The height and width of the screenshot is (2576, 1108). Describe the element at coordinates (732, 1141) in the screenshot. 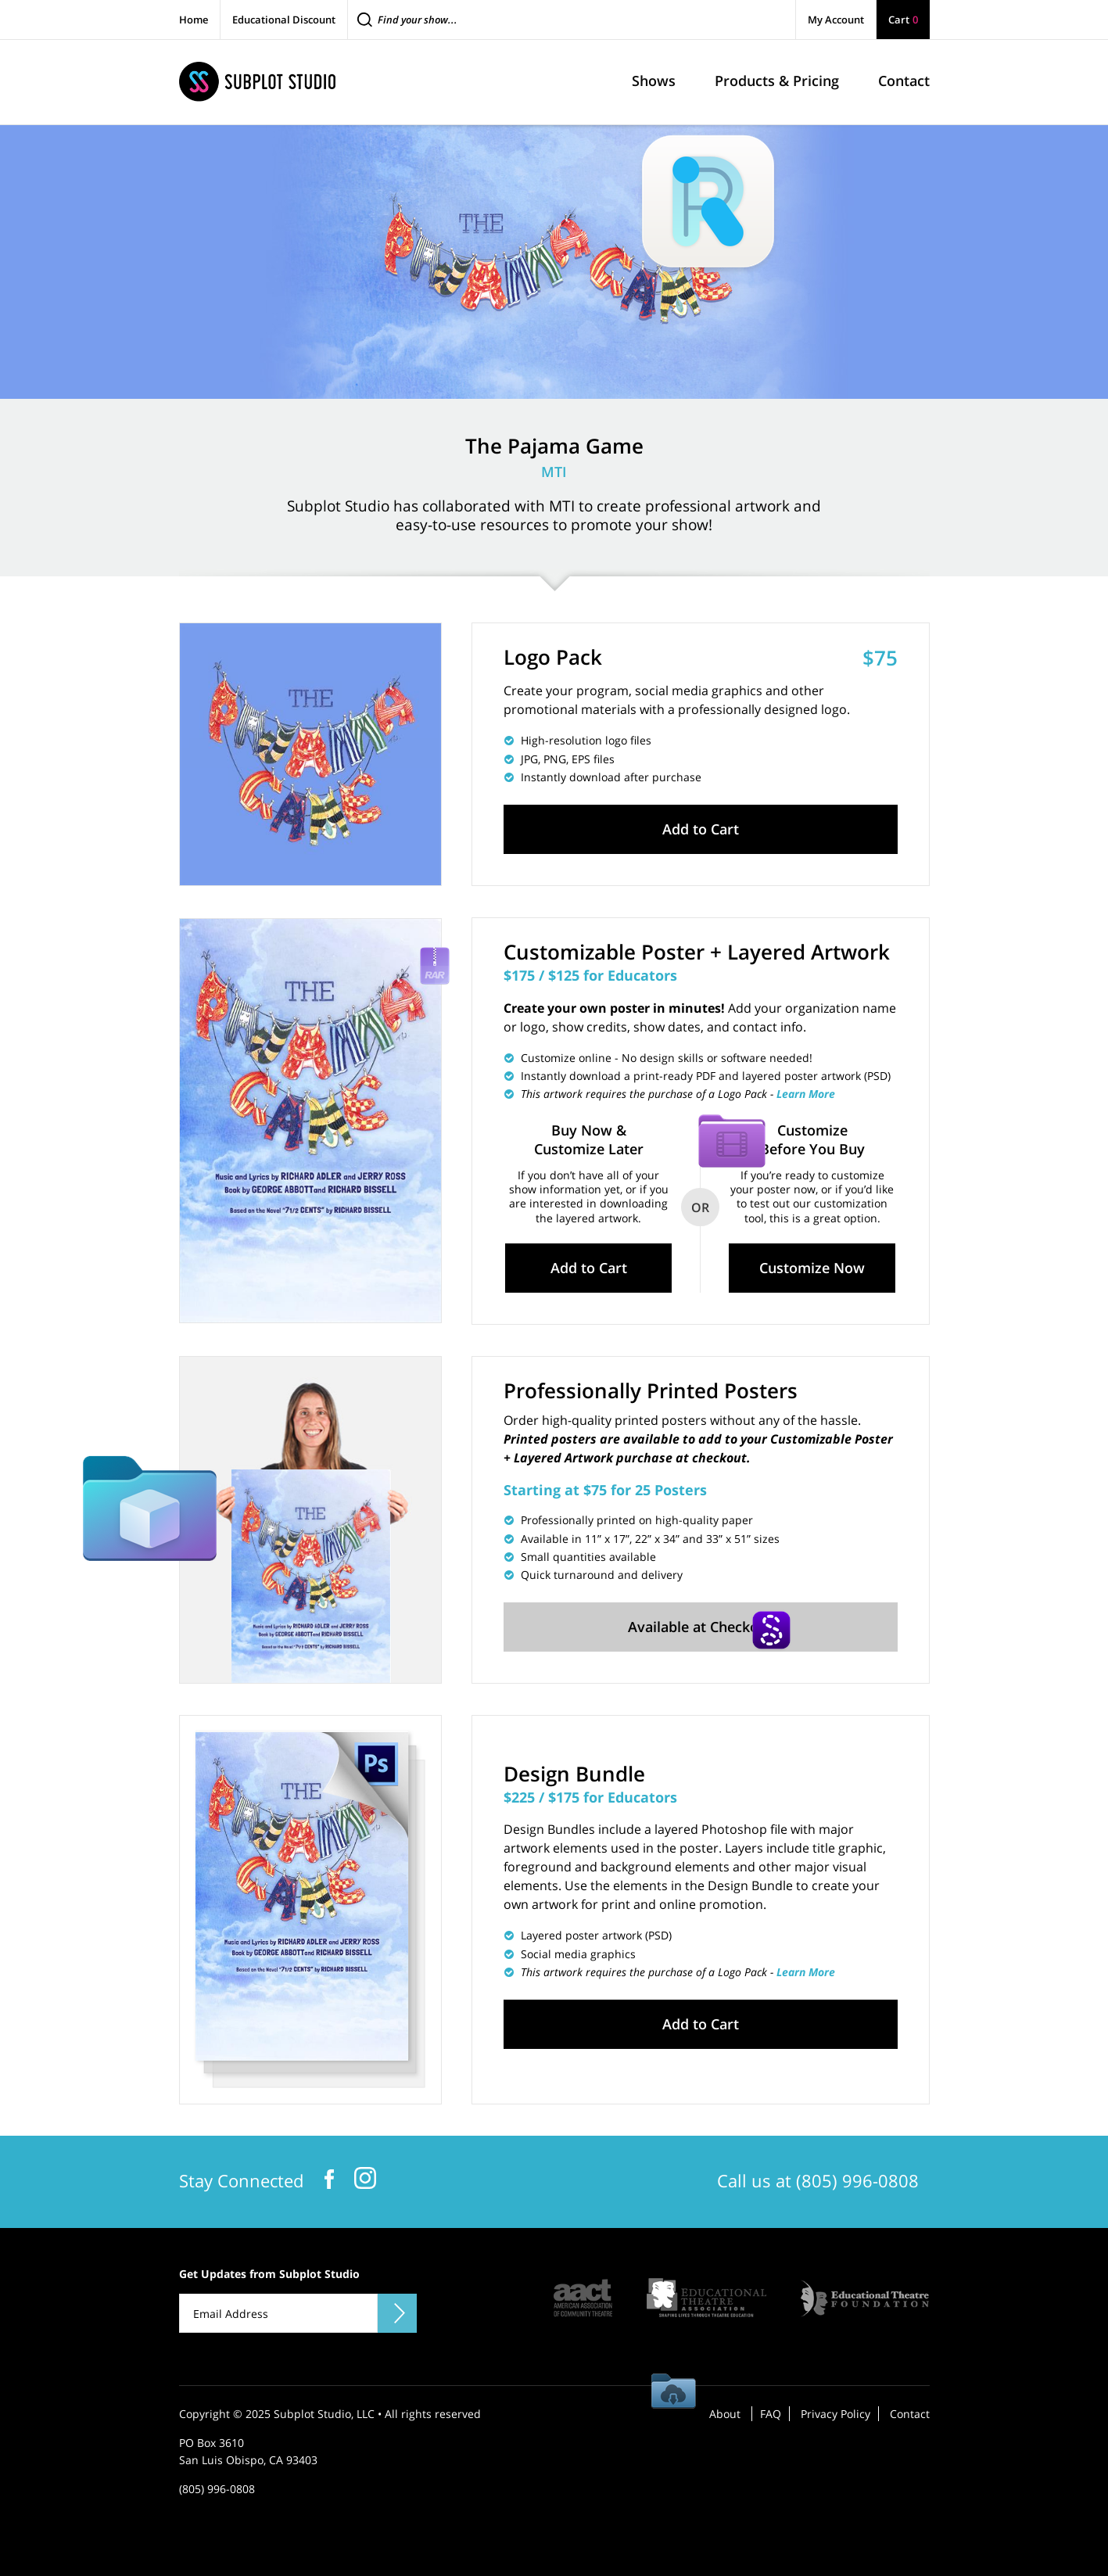

I see `open your videos folder` at that location.